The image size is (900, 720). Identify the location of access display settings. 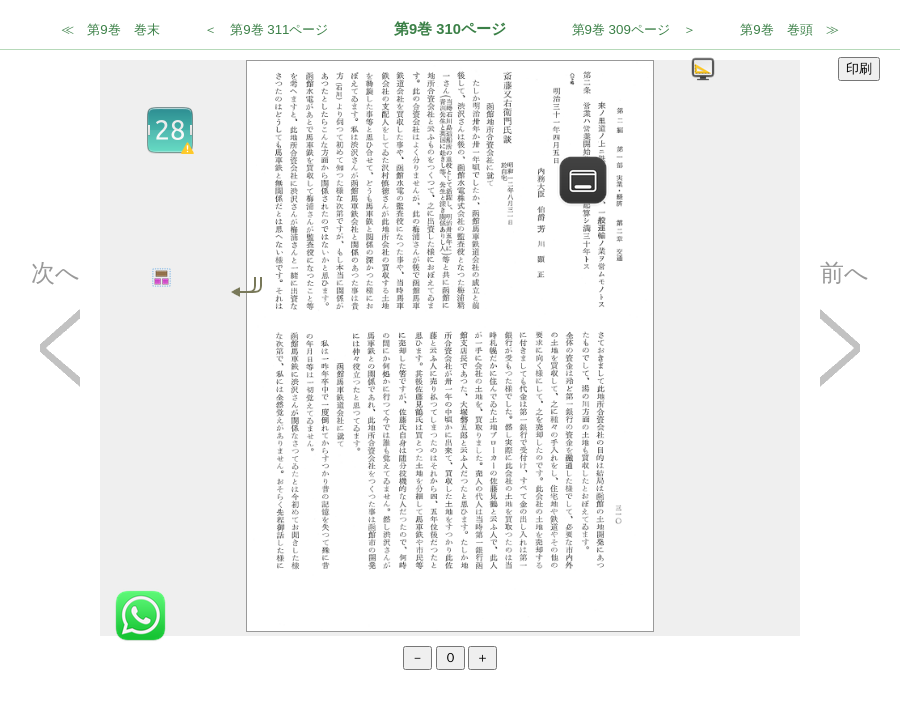
(703, 69).